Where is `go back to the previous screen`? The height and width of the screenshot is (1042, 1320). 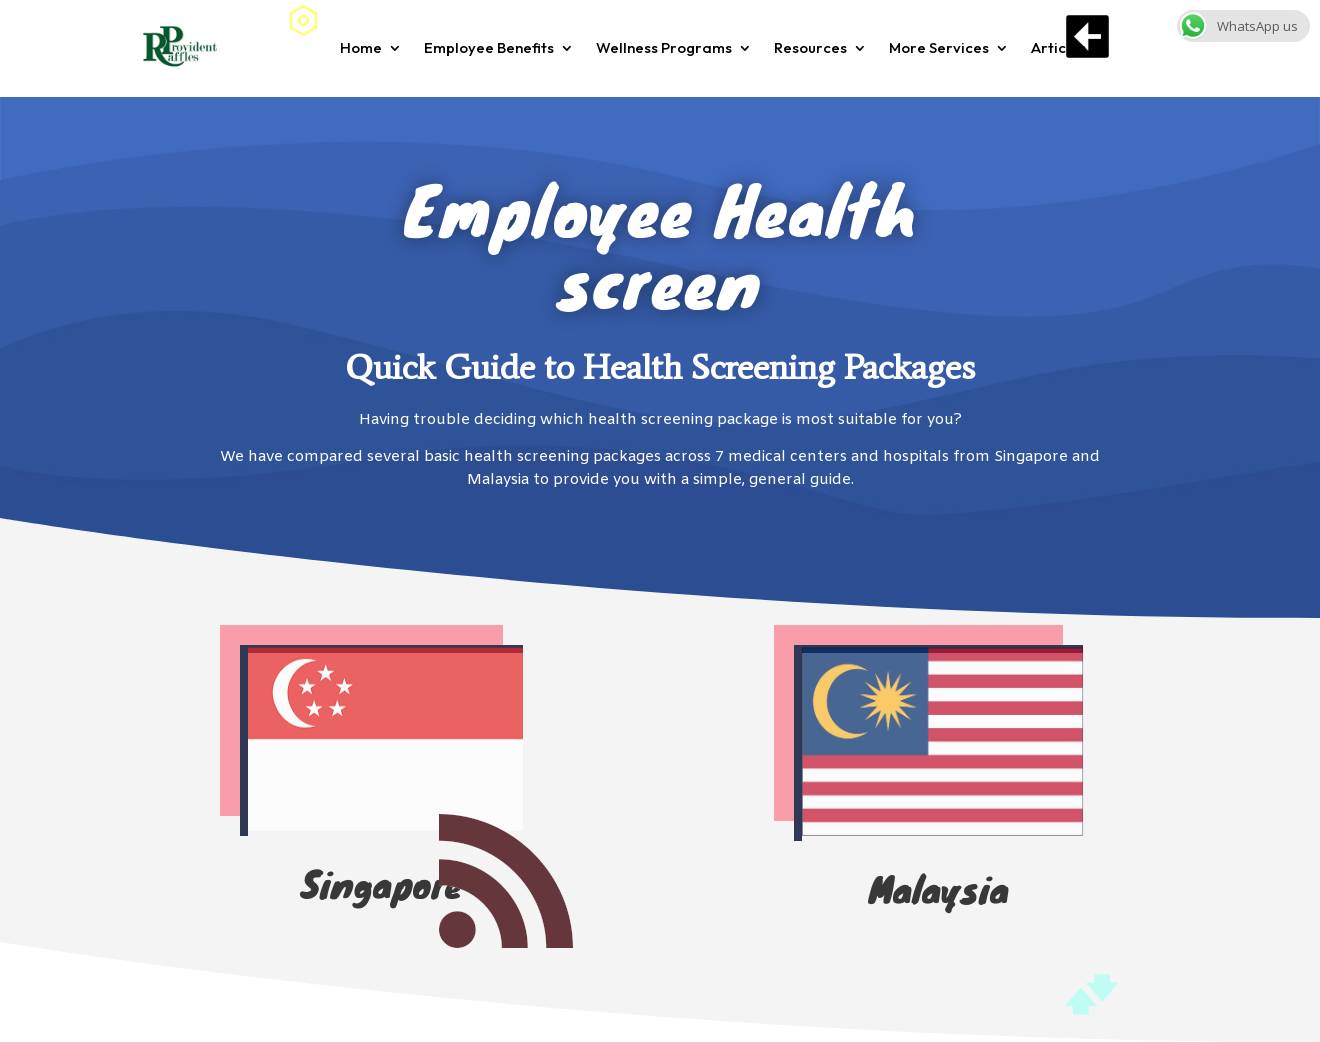 go back to the previous screen is located at coordinates (1087, 36).